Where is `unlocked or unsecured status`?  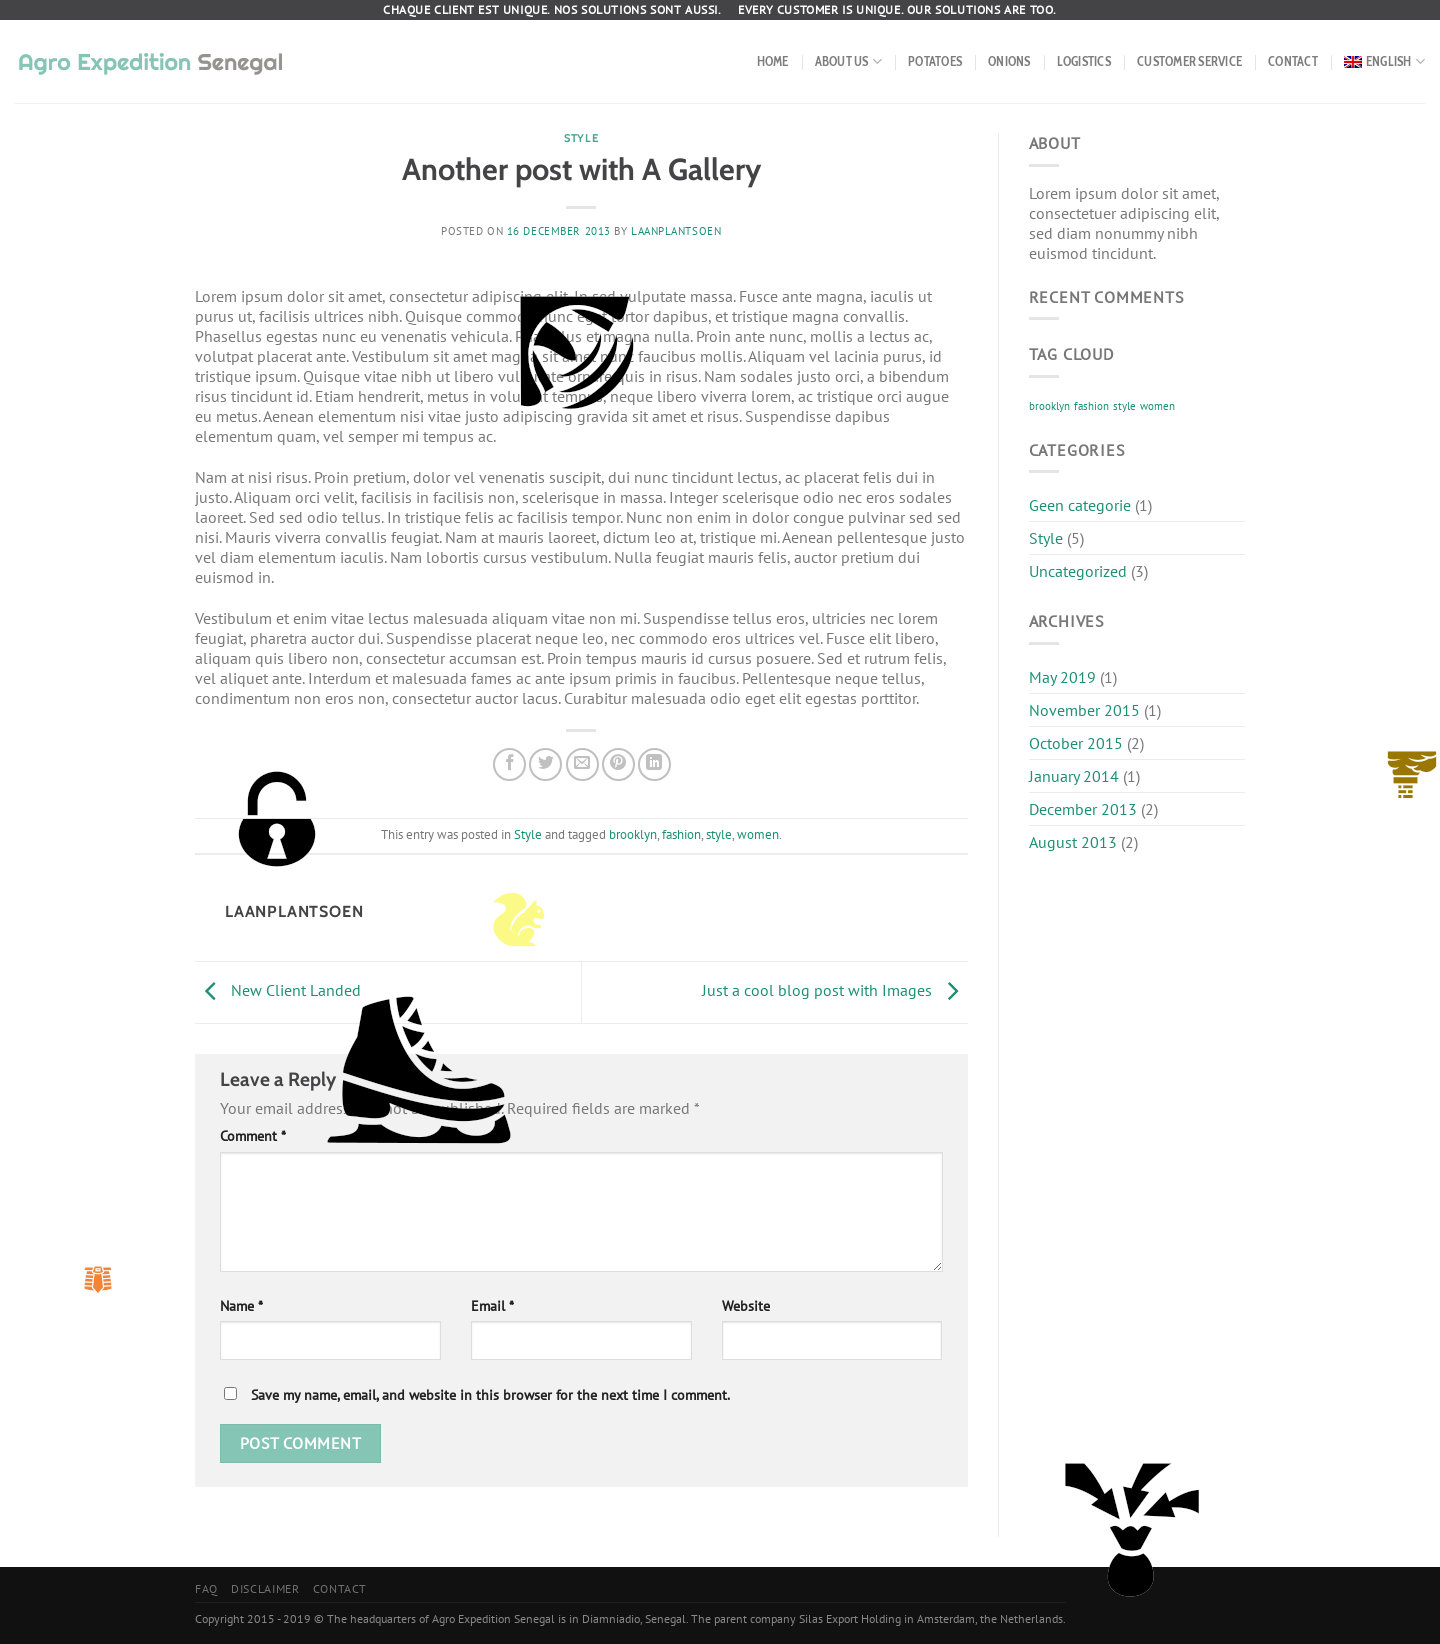
unlocked or unsecured status is located at coordinates (277, 819).